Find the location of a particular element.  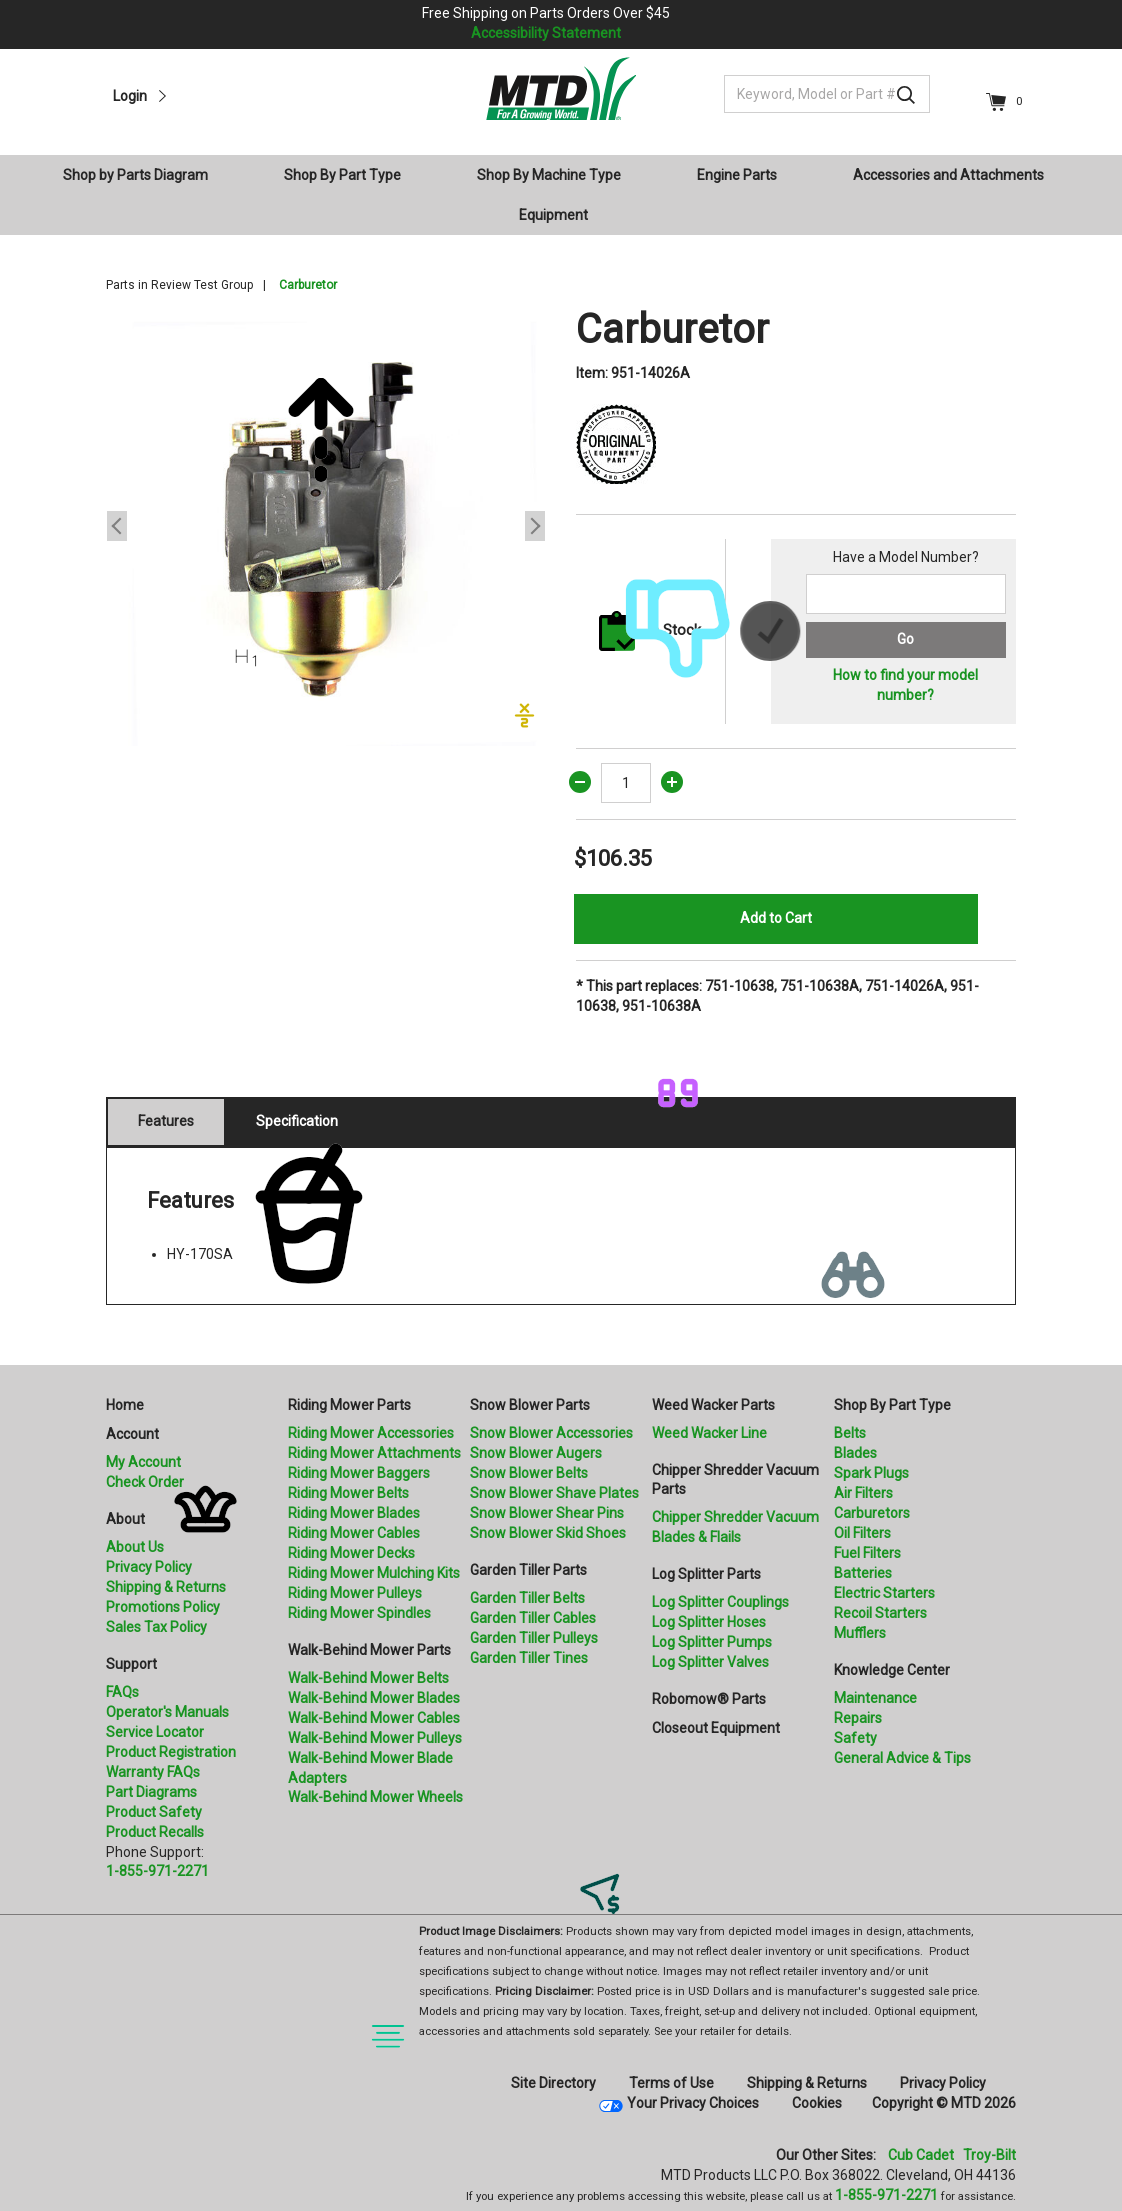

select joker or wild card in a card game is located at coordinates (205, 1507).